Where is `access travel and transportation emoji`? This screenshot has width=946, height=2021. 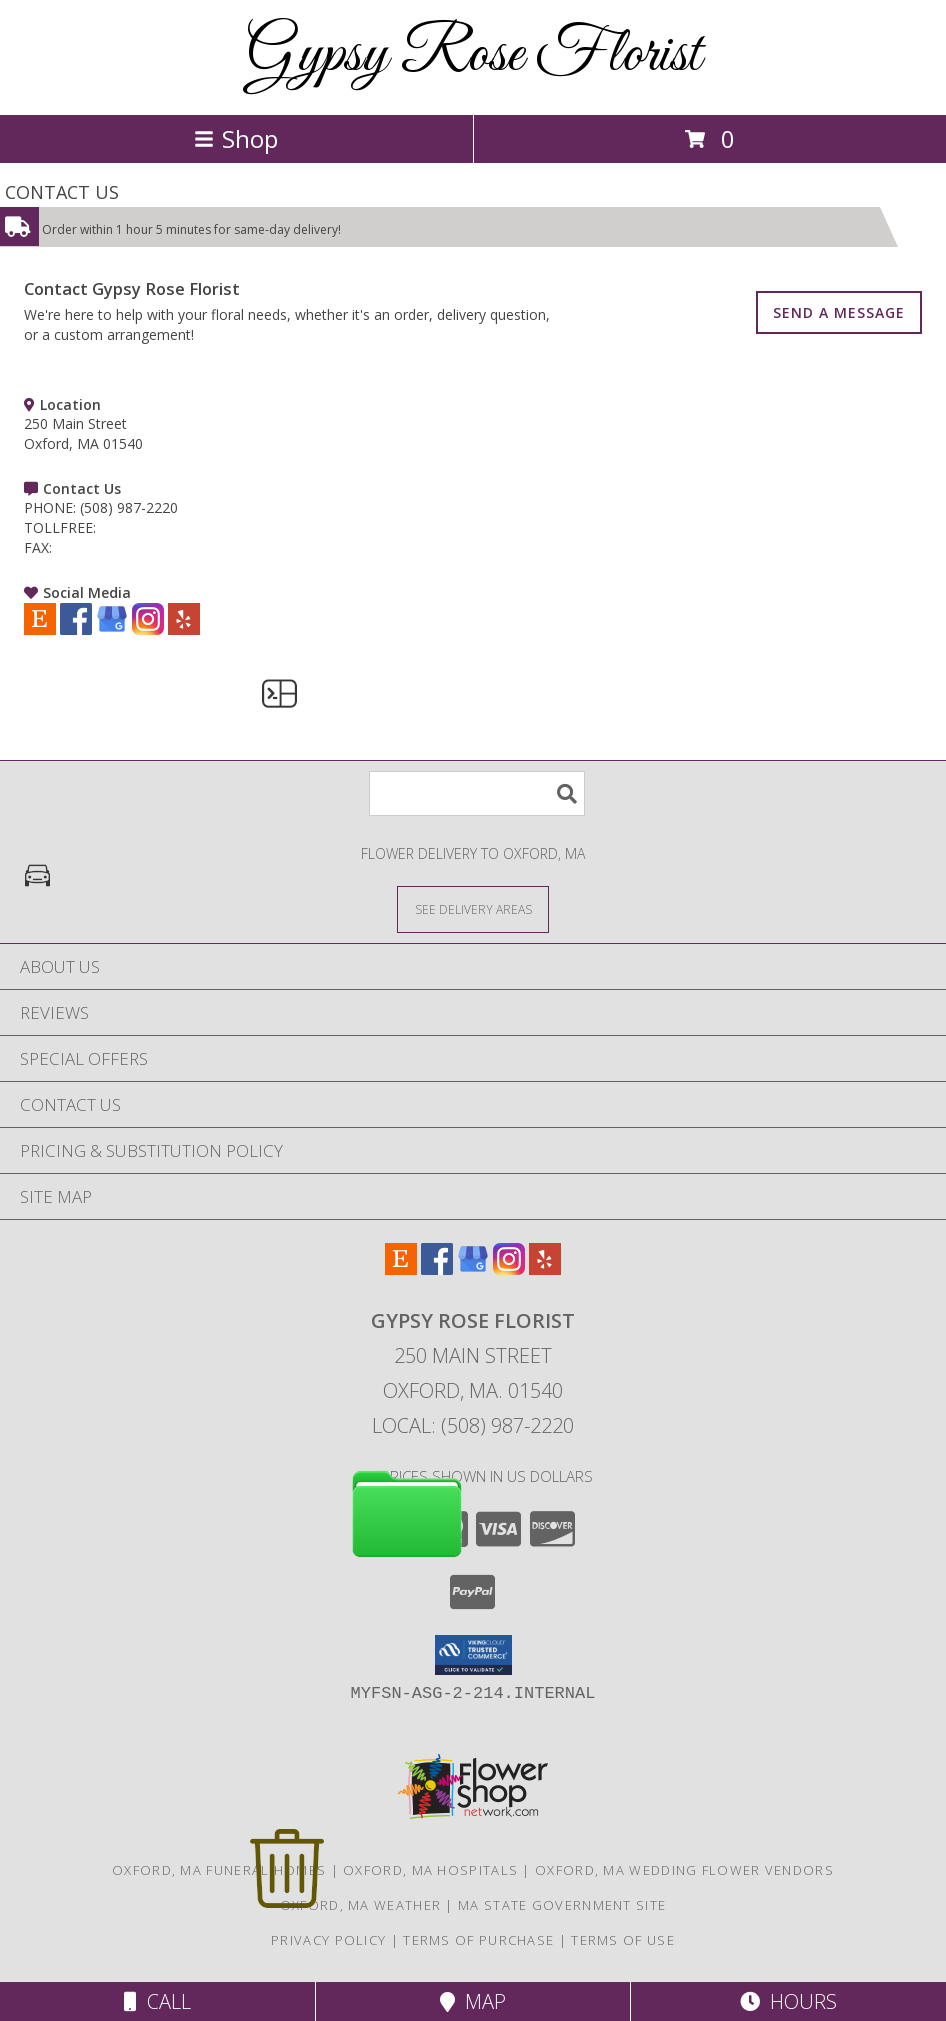
access travel and transportation emoji is located at coordinates (37, 875).